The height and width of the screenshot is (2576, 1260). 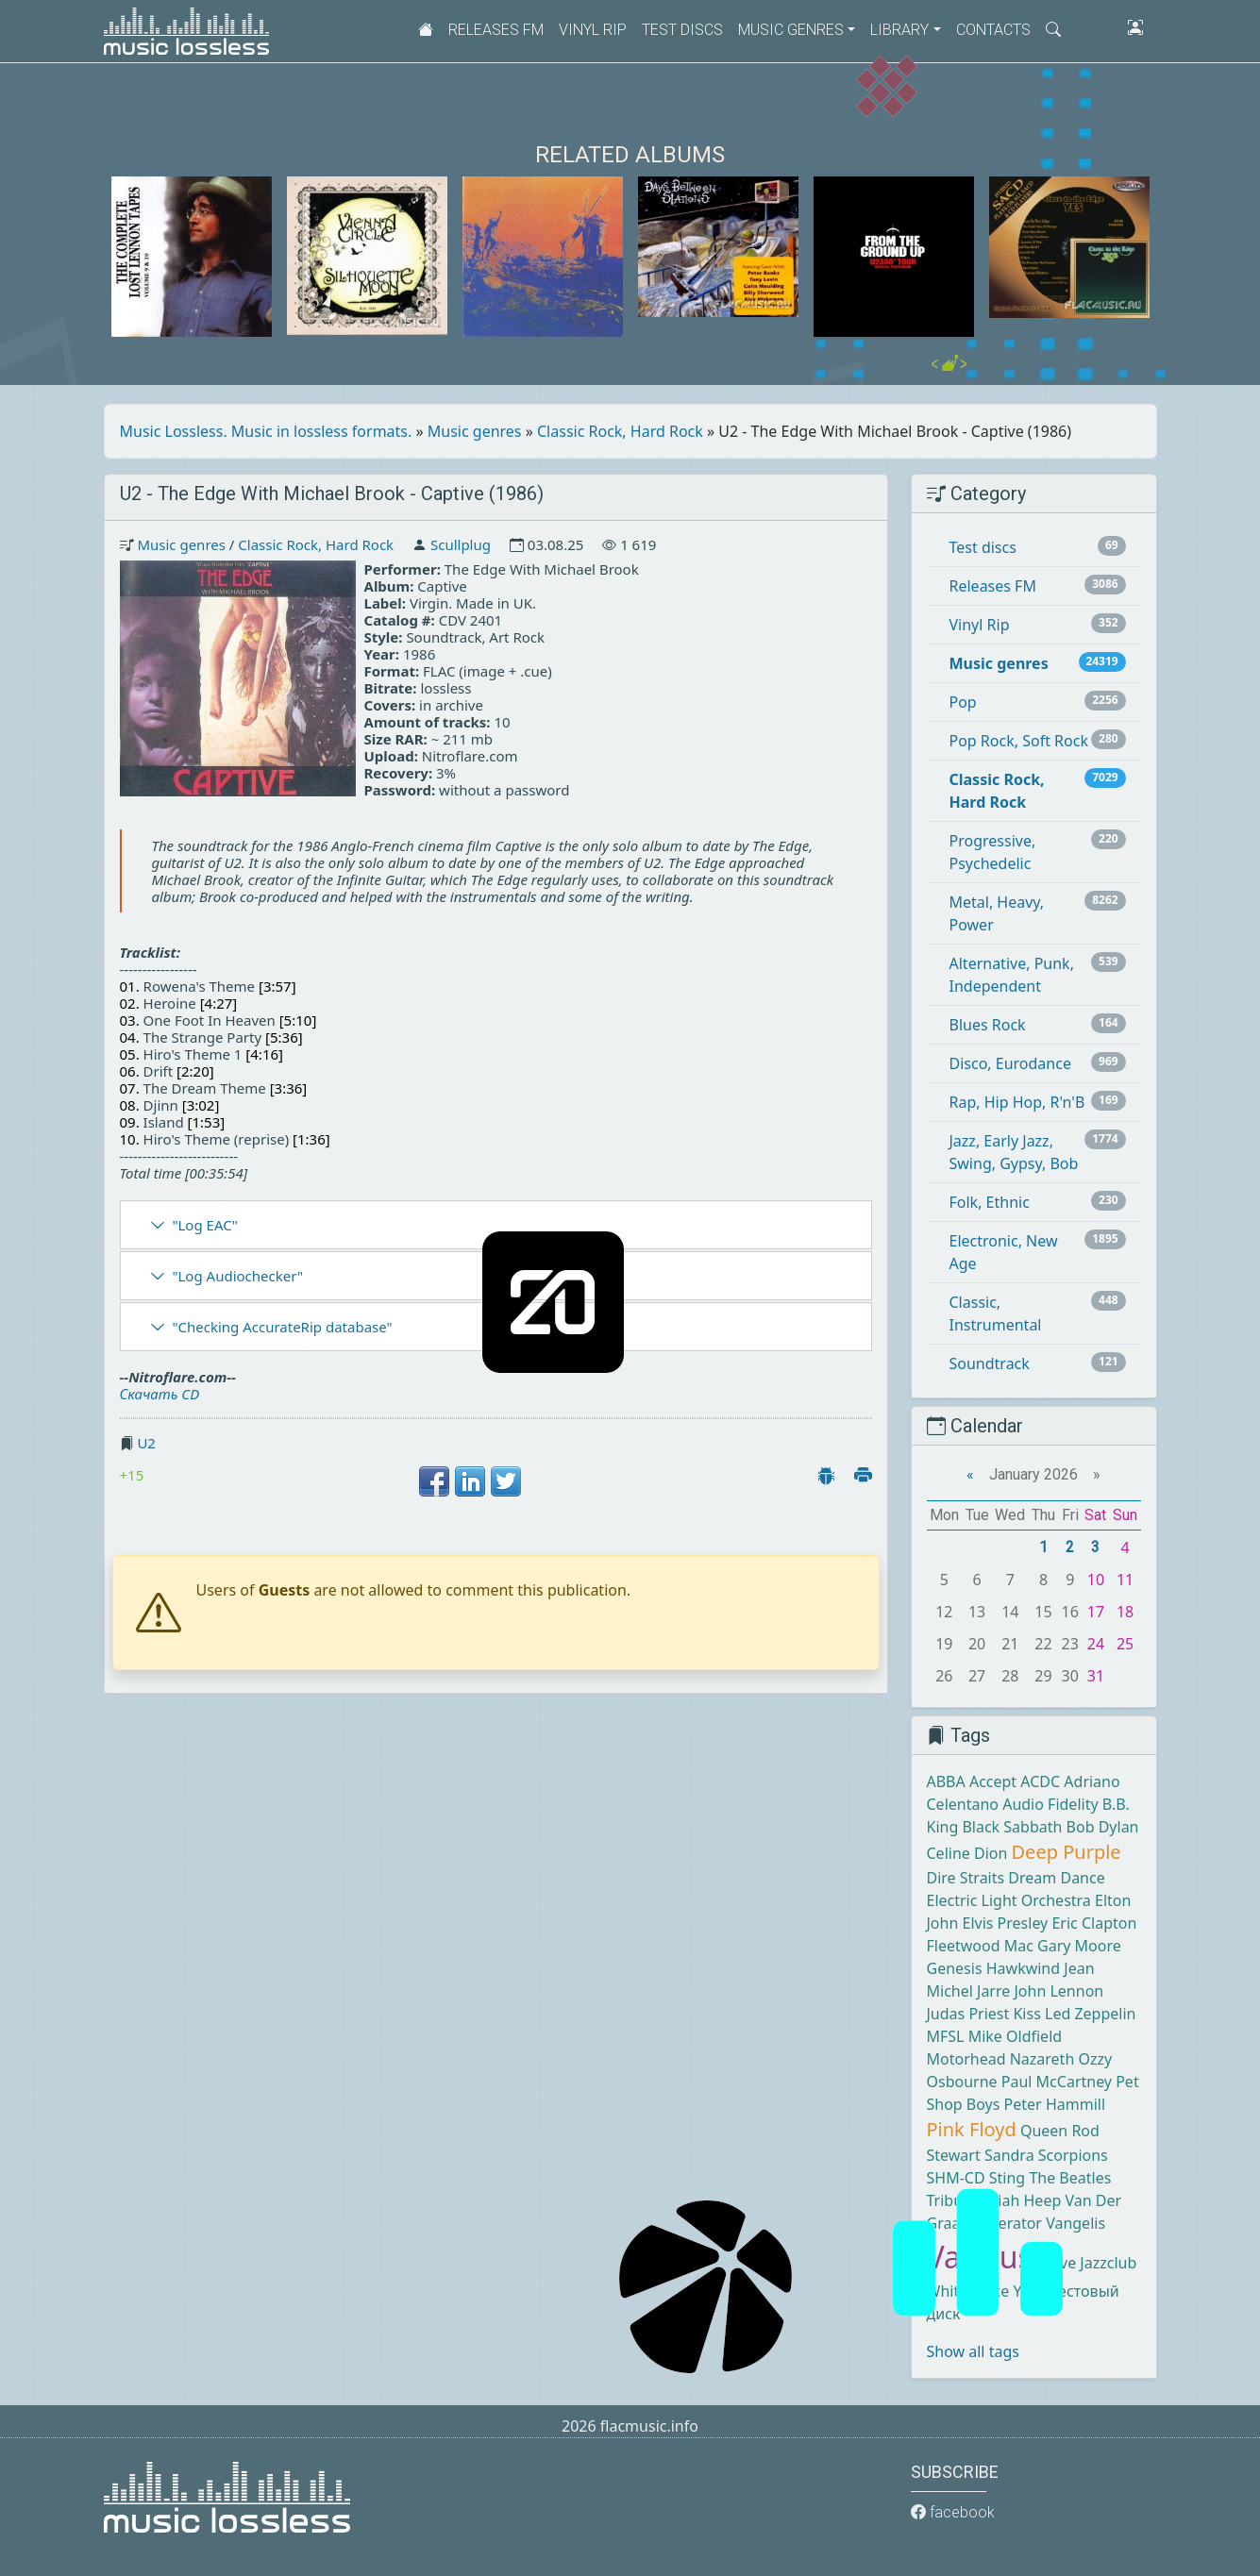 I want to click on mingw-w64 compiler toolchain logo, so click(x=886, y=86).